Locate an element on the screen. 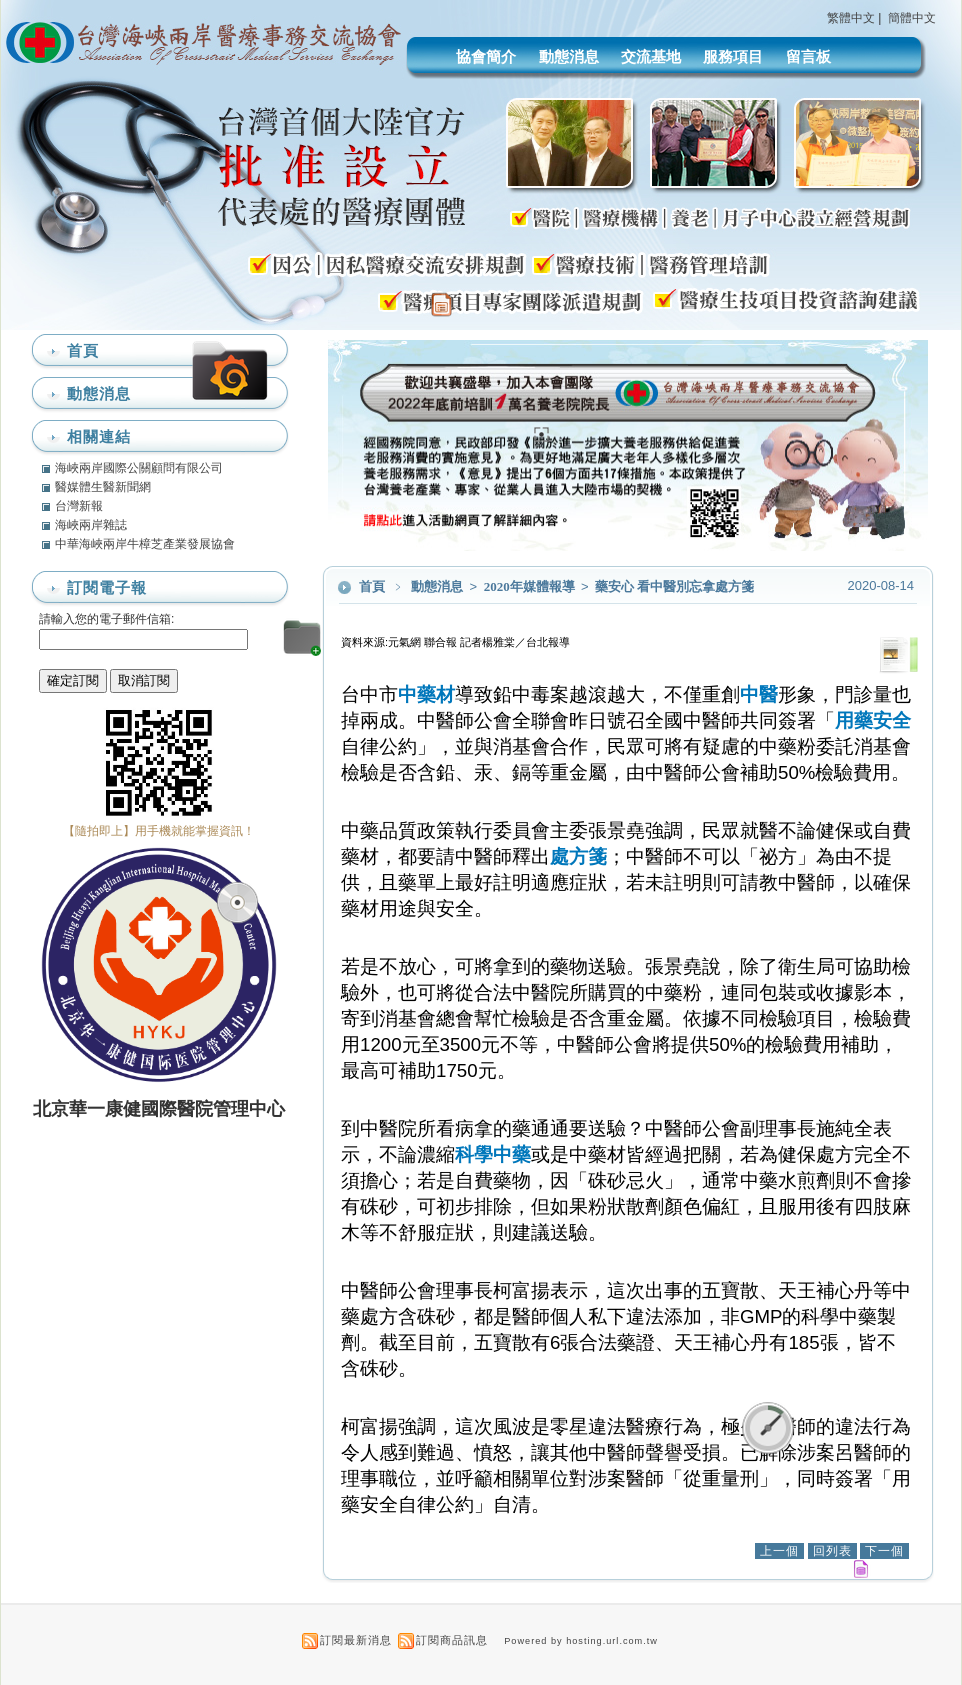 The width and height of the screenshot is (962, 1685). screen recording or screen capture tool is located at coordinates (541, 434).